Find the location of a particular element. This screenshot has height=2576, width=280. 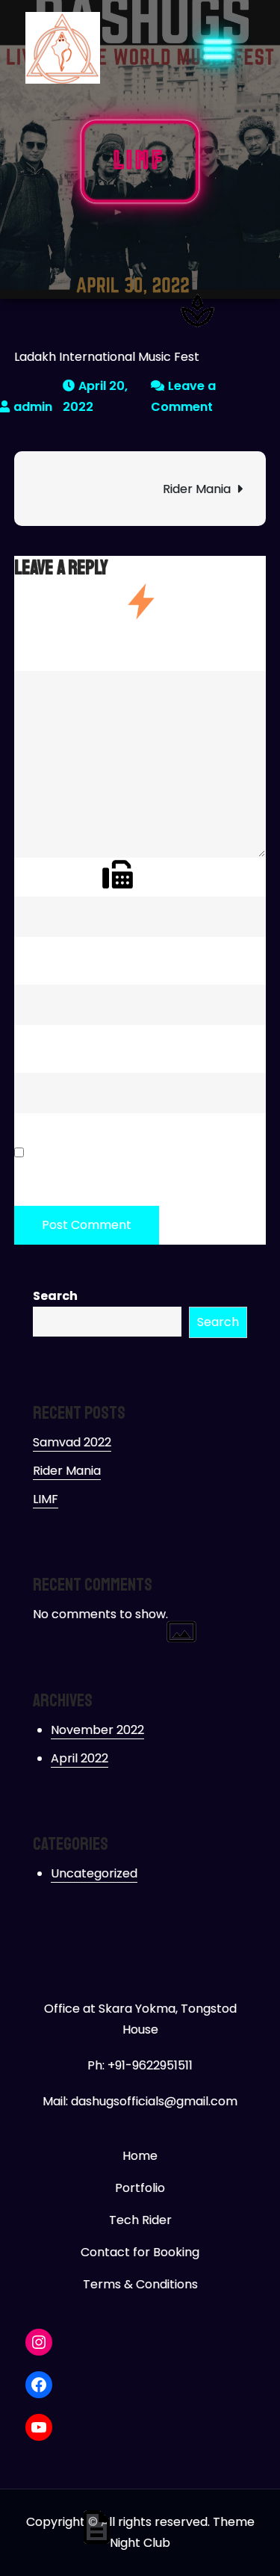

access spa or wellness features is located at coordinates (197, 310).